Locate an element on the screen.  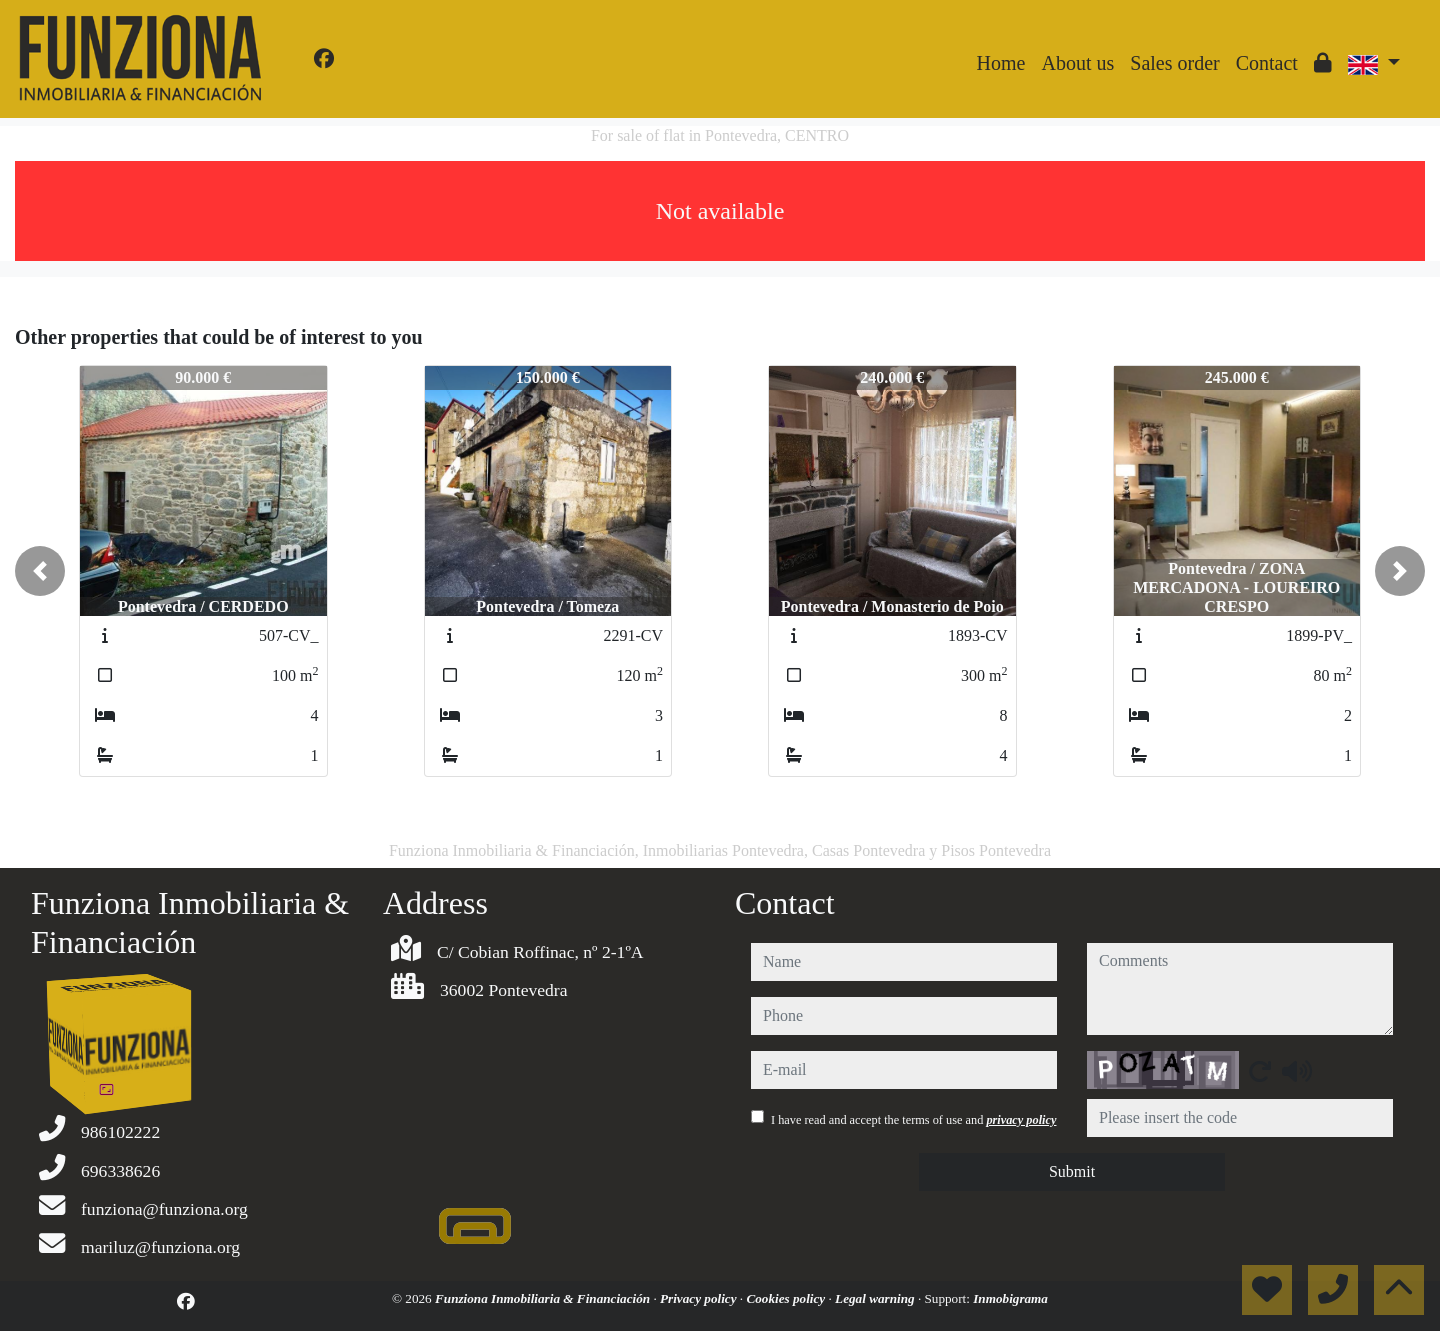
air conditioning is currently off or unavailable is located at coordinates (475, 1226).